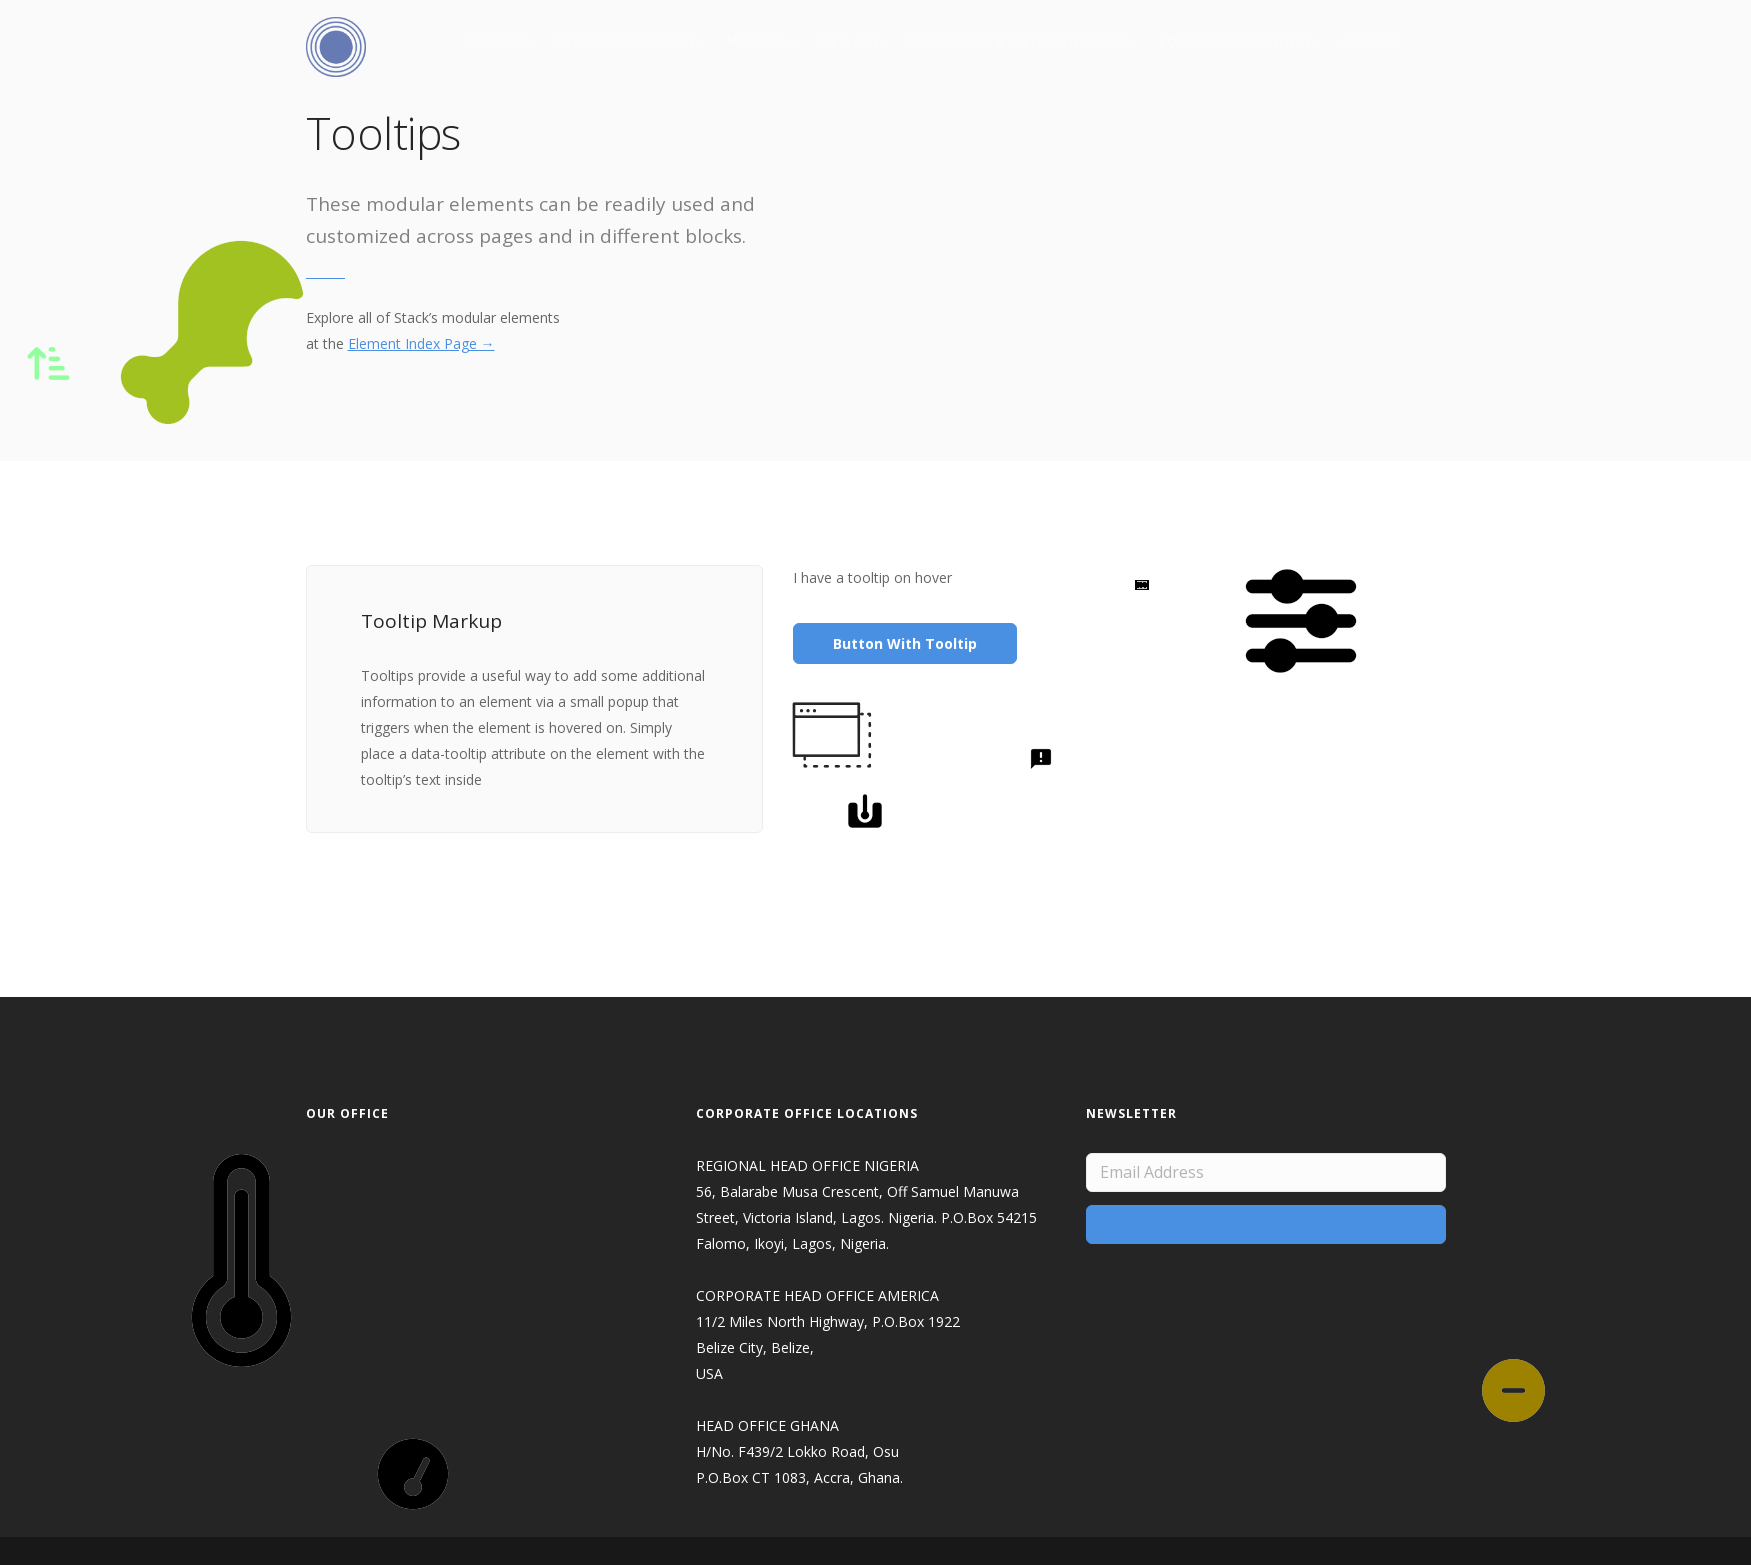  Describe the element at coordinates (413, 1474) in the screenshot. I see `view performance or speed metrics` at that location.